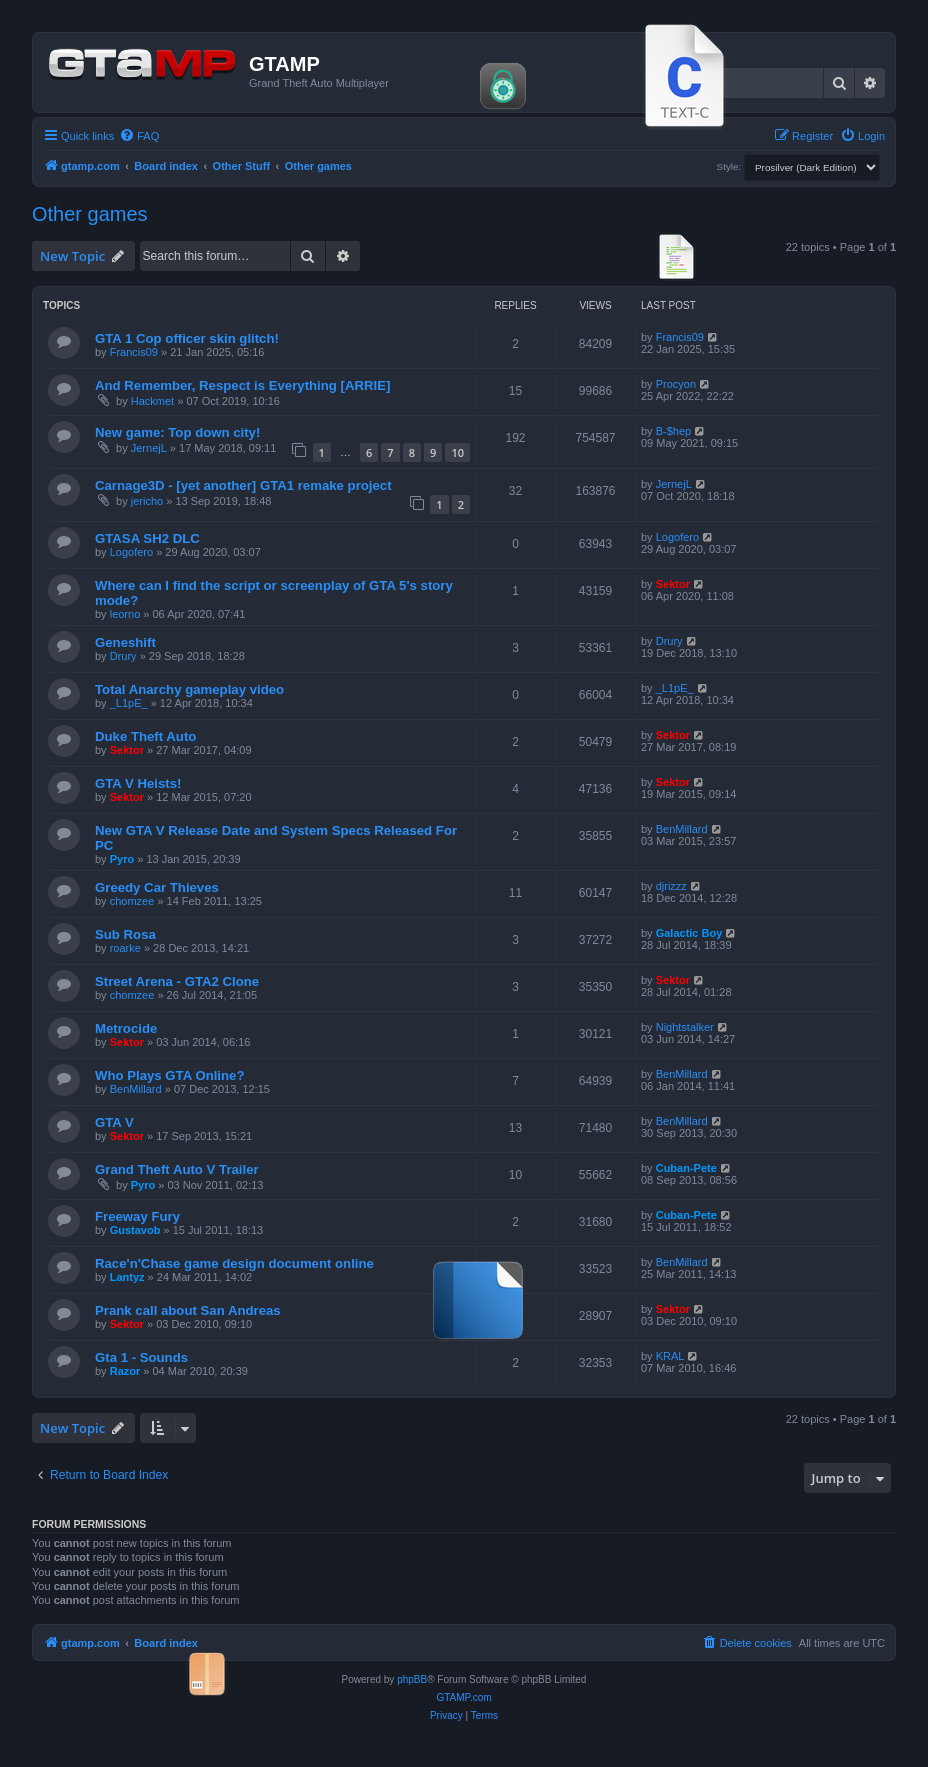 The width and height of the screenshot is (928, 1767). Describe the element at coordinates (478, 1297) in the screenshot. I see `change desktop wallpaper settings` at that location.